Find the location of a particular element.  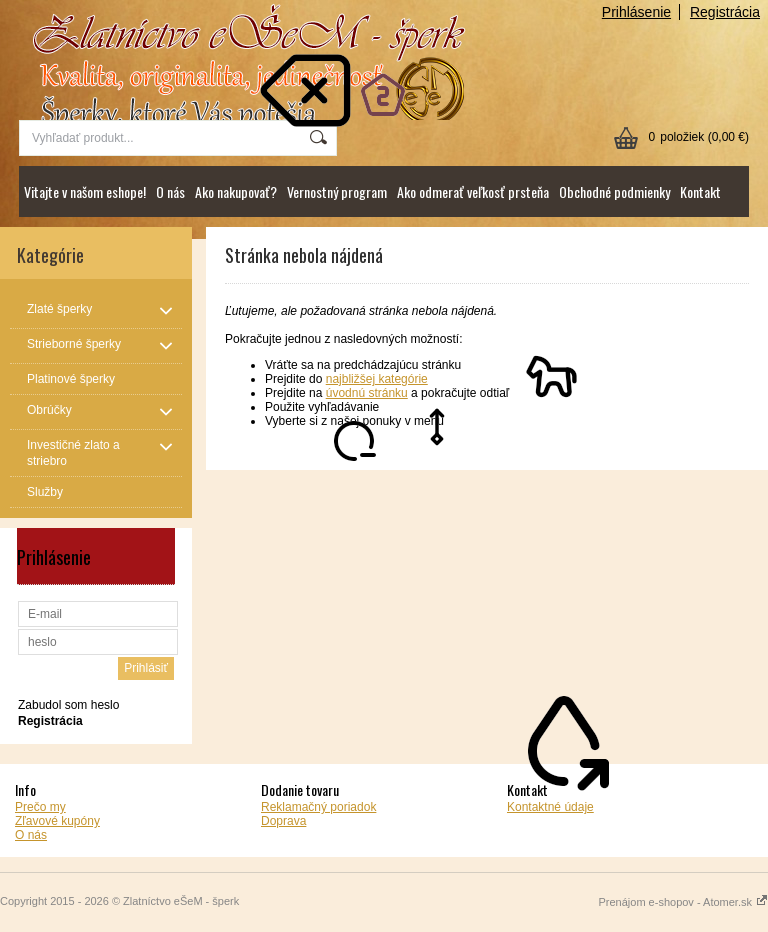

indicates step 2 in a multi-step process is located at coordinates (383, 96).